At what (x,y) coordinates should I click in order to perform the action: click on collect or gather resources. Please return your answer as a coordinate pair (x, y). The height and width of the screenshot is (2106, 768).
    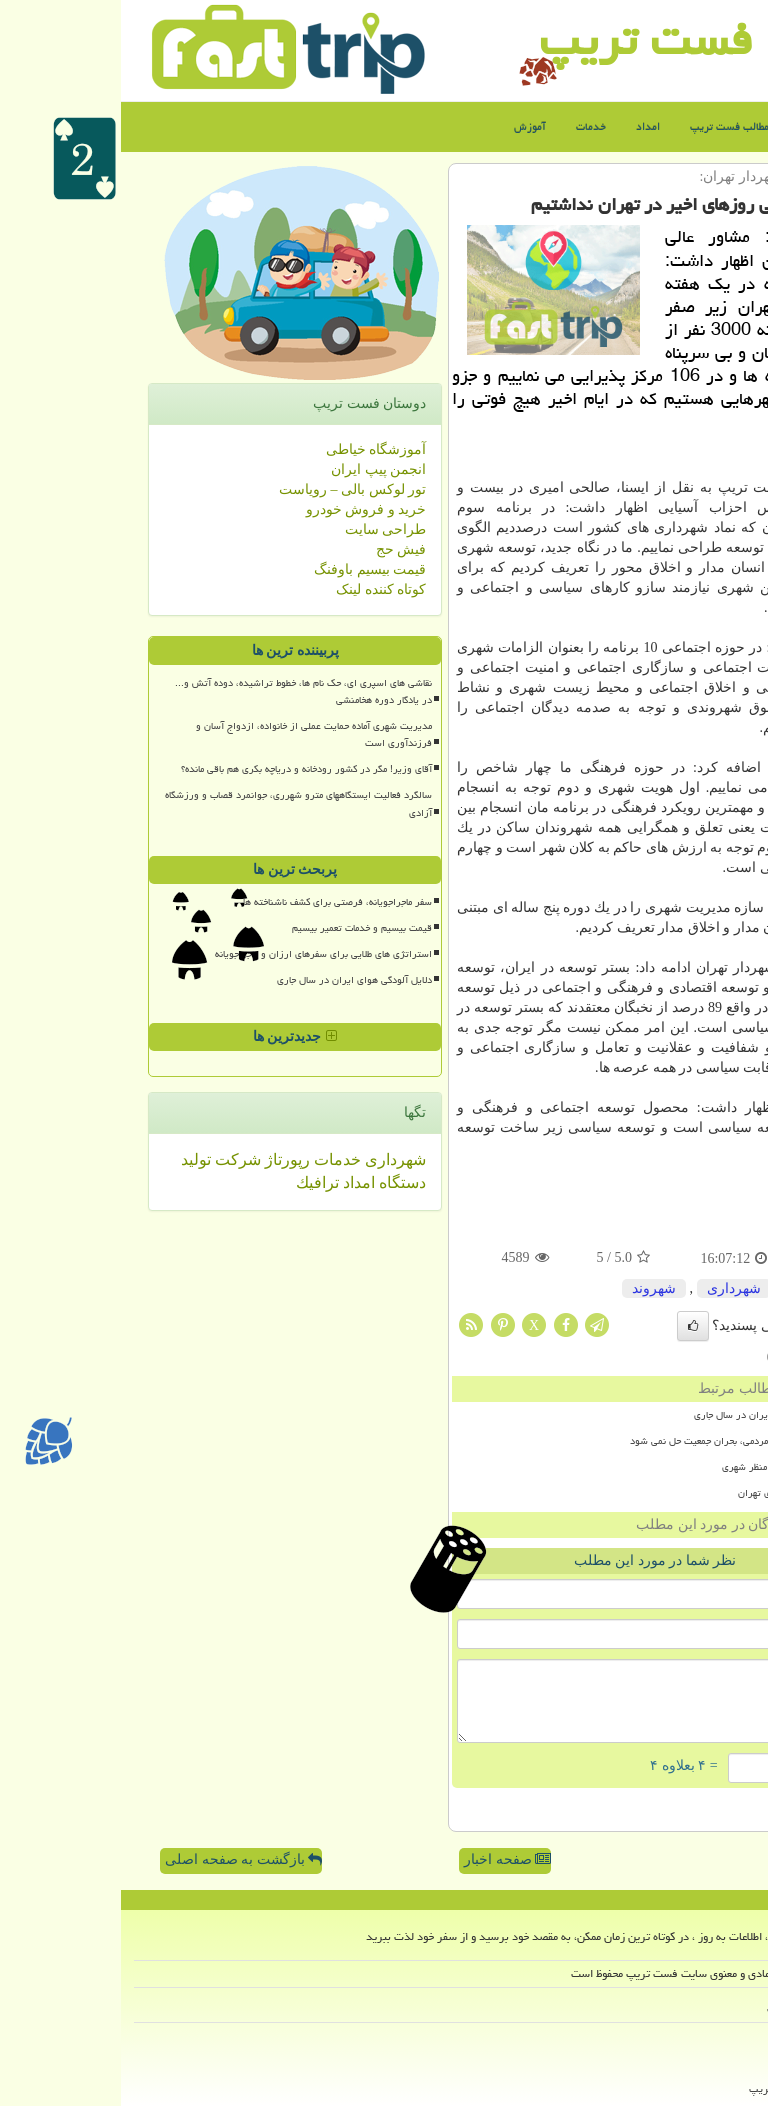
    Looking at the image, I should click on (538, 69).